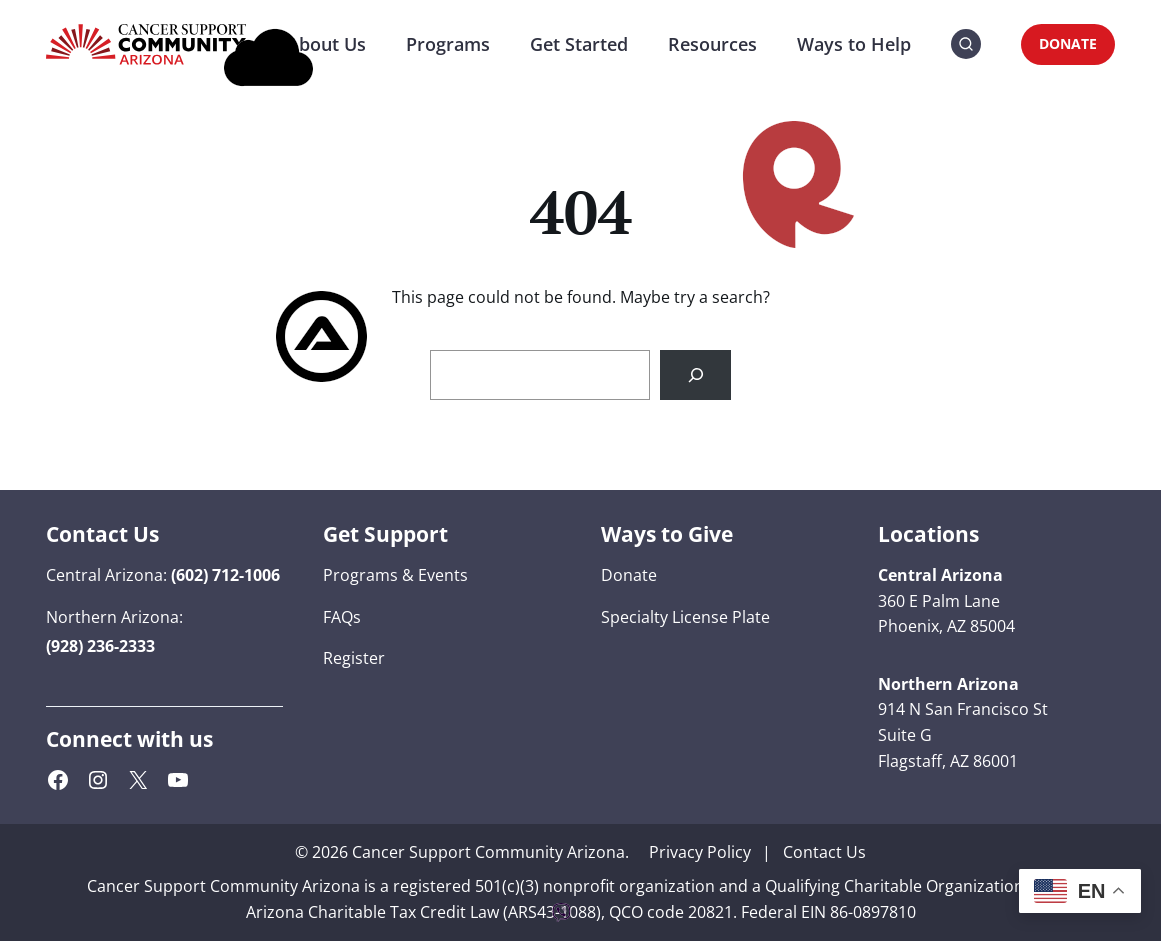 Image resolution: width=1161 pixels, height=941 pixels. I want to click on open viber messaging app, so click(561, 912).